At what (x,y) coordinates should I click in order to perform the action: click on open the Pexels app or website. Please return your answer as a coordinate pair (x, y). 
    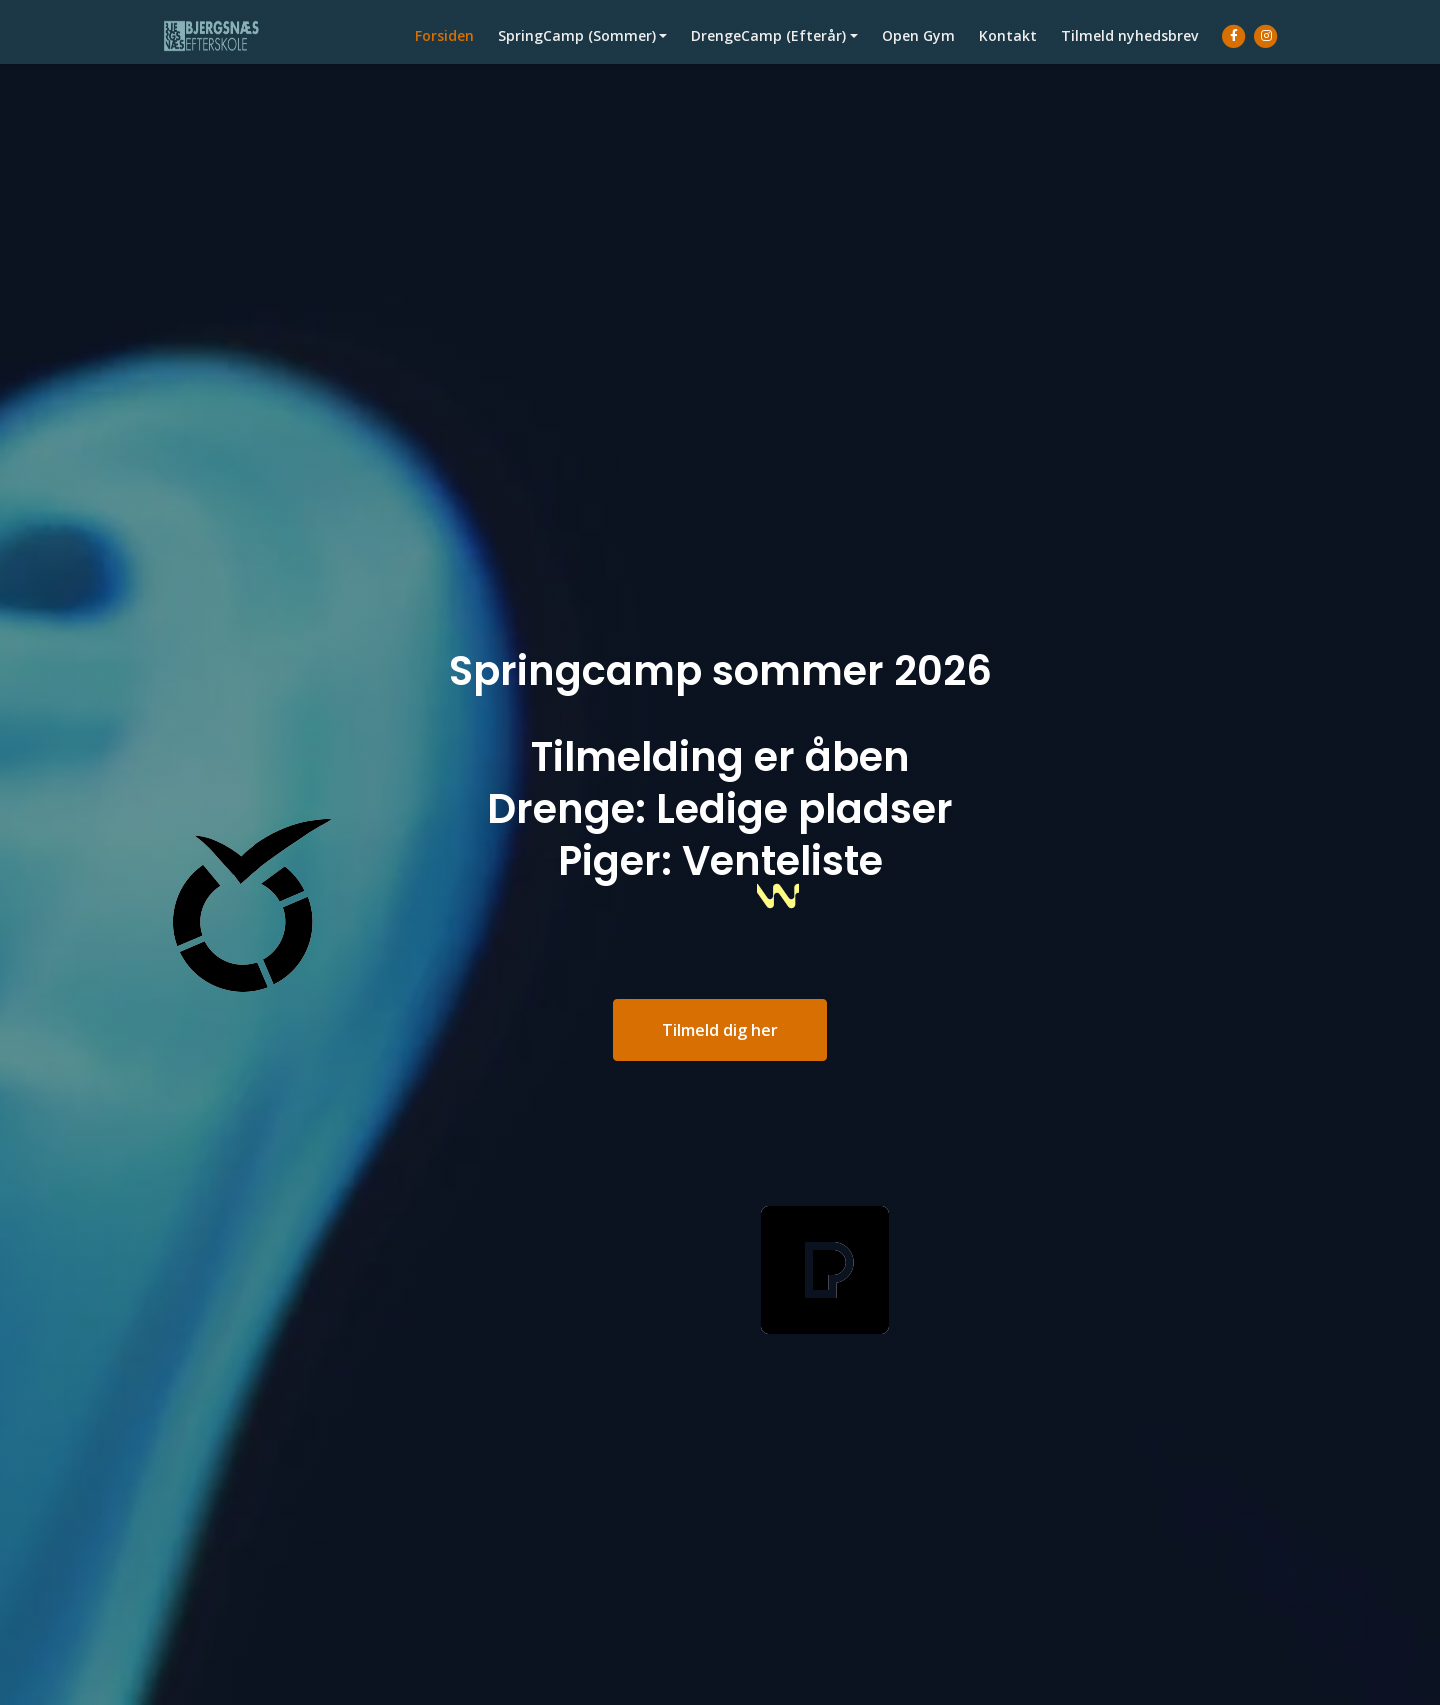
    Looking at the image, I should click on (825, 1270).